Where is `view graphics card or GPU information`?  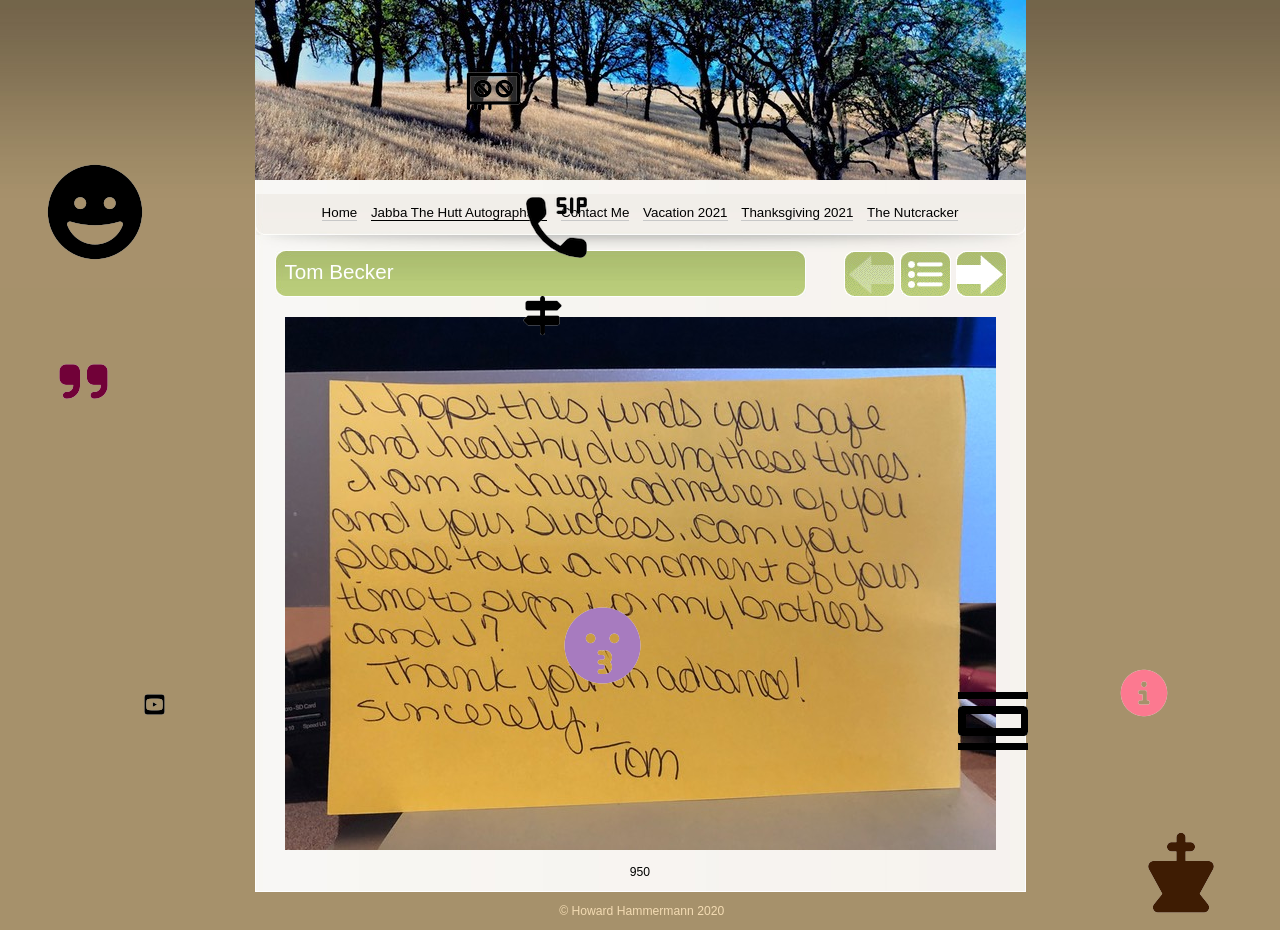 view graphics card or GPU information is located at coordinates (493, 90).